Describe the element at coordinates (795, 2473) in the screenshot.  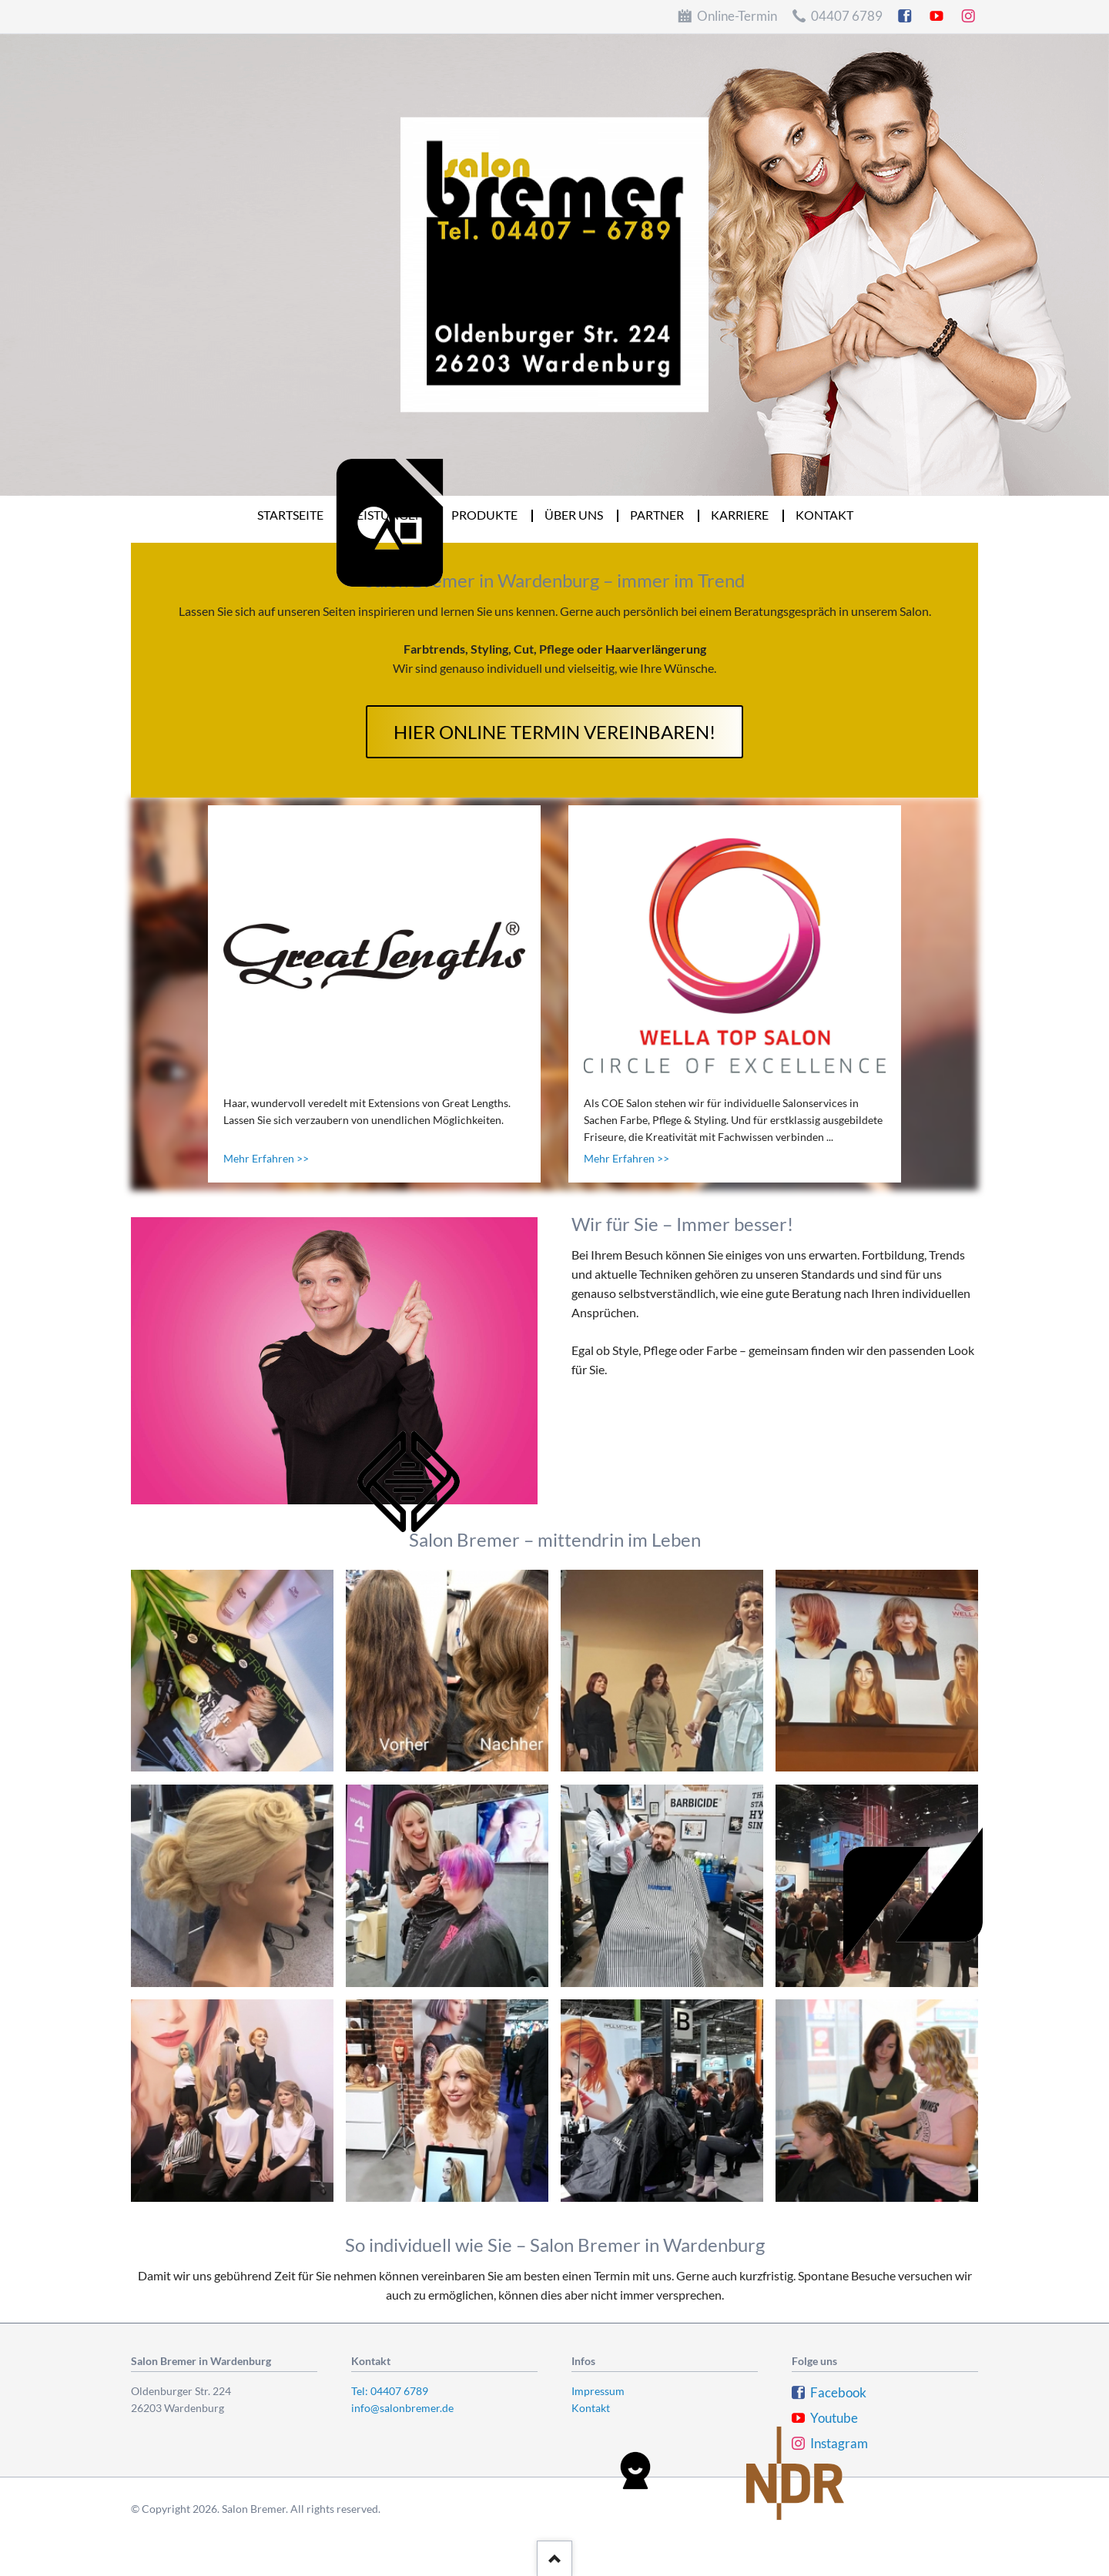
I see `NDR (Norddeutscher Rundfunk) brand logo` at that location.